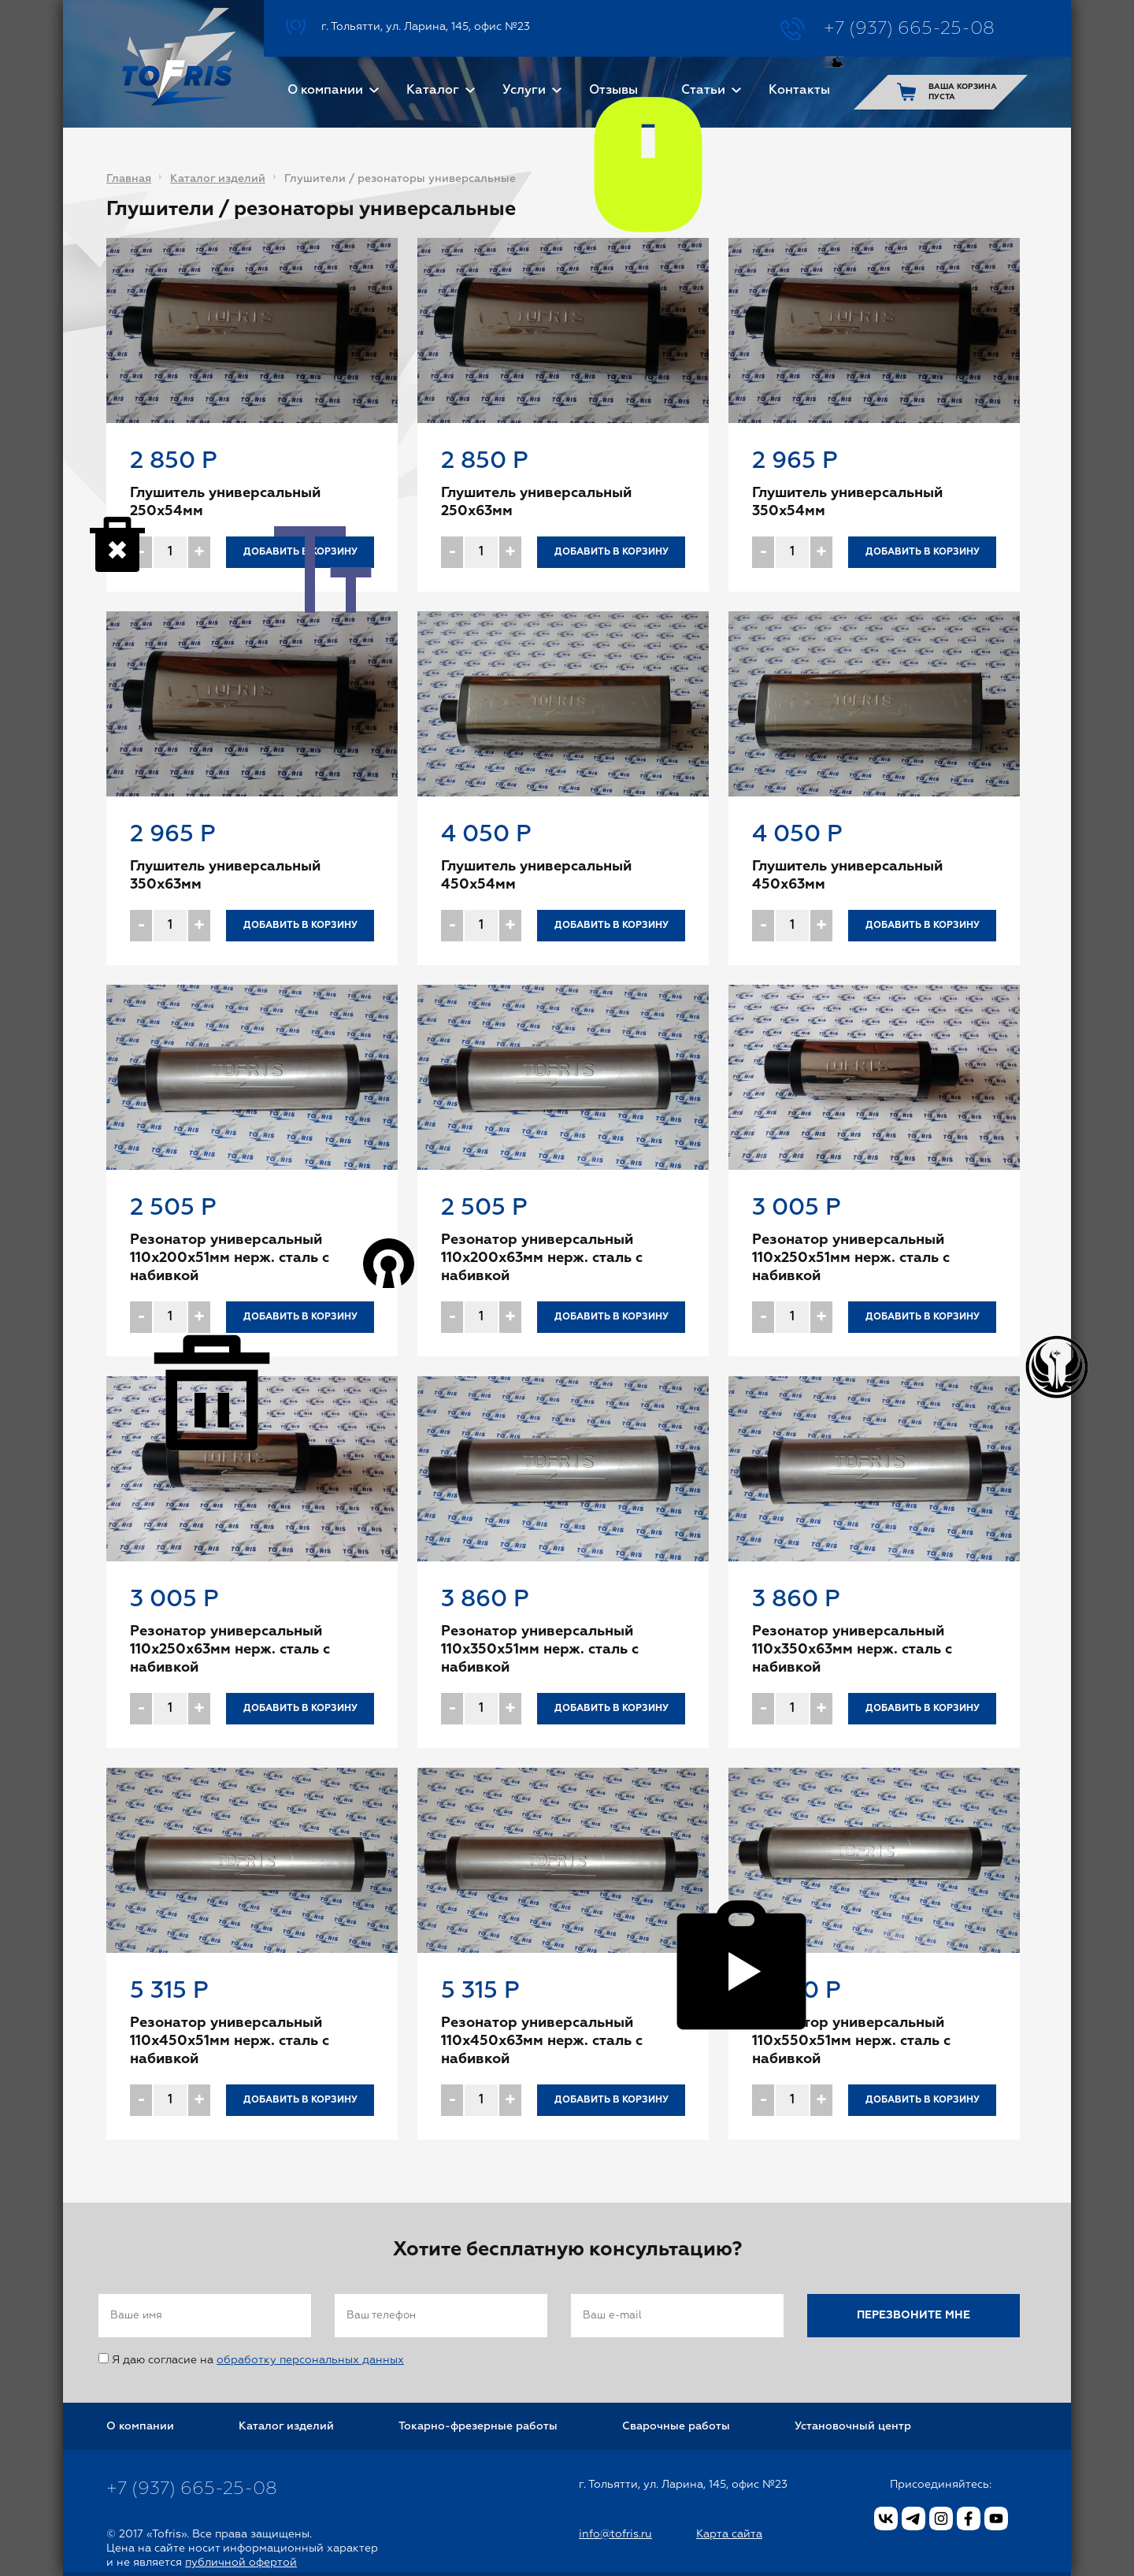  Describe the element at coordinates (117, 544) in the screenshot. I see `delete selected item` at that location.